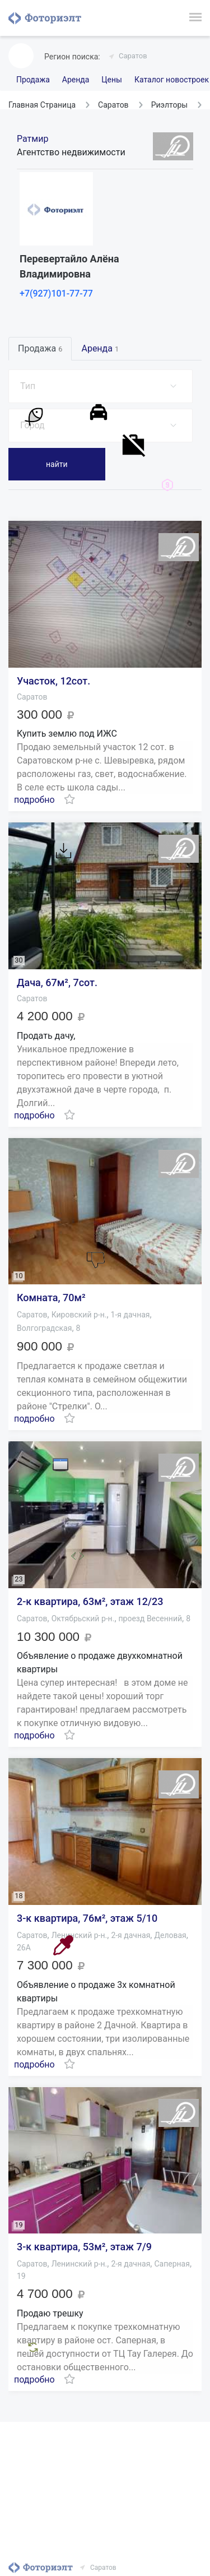  What do you see at coordinates (99, 413) in the screenshot?
I see `request a taxi or cab ride` at bounding box center [99, 413].